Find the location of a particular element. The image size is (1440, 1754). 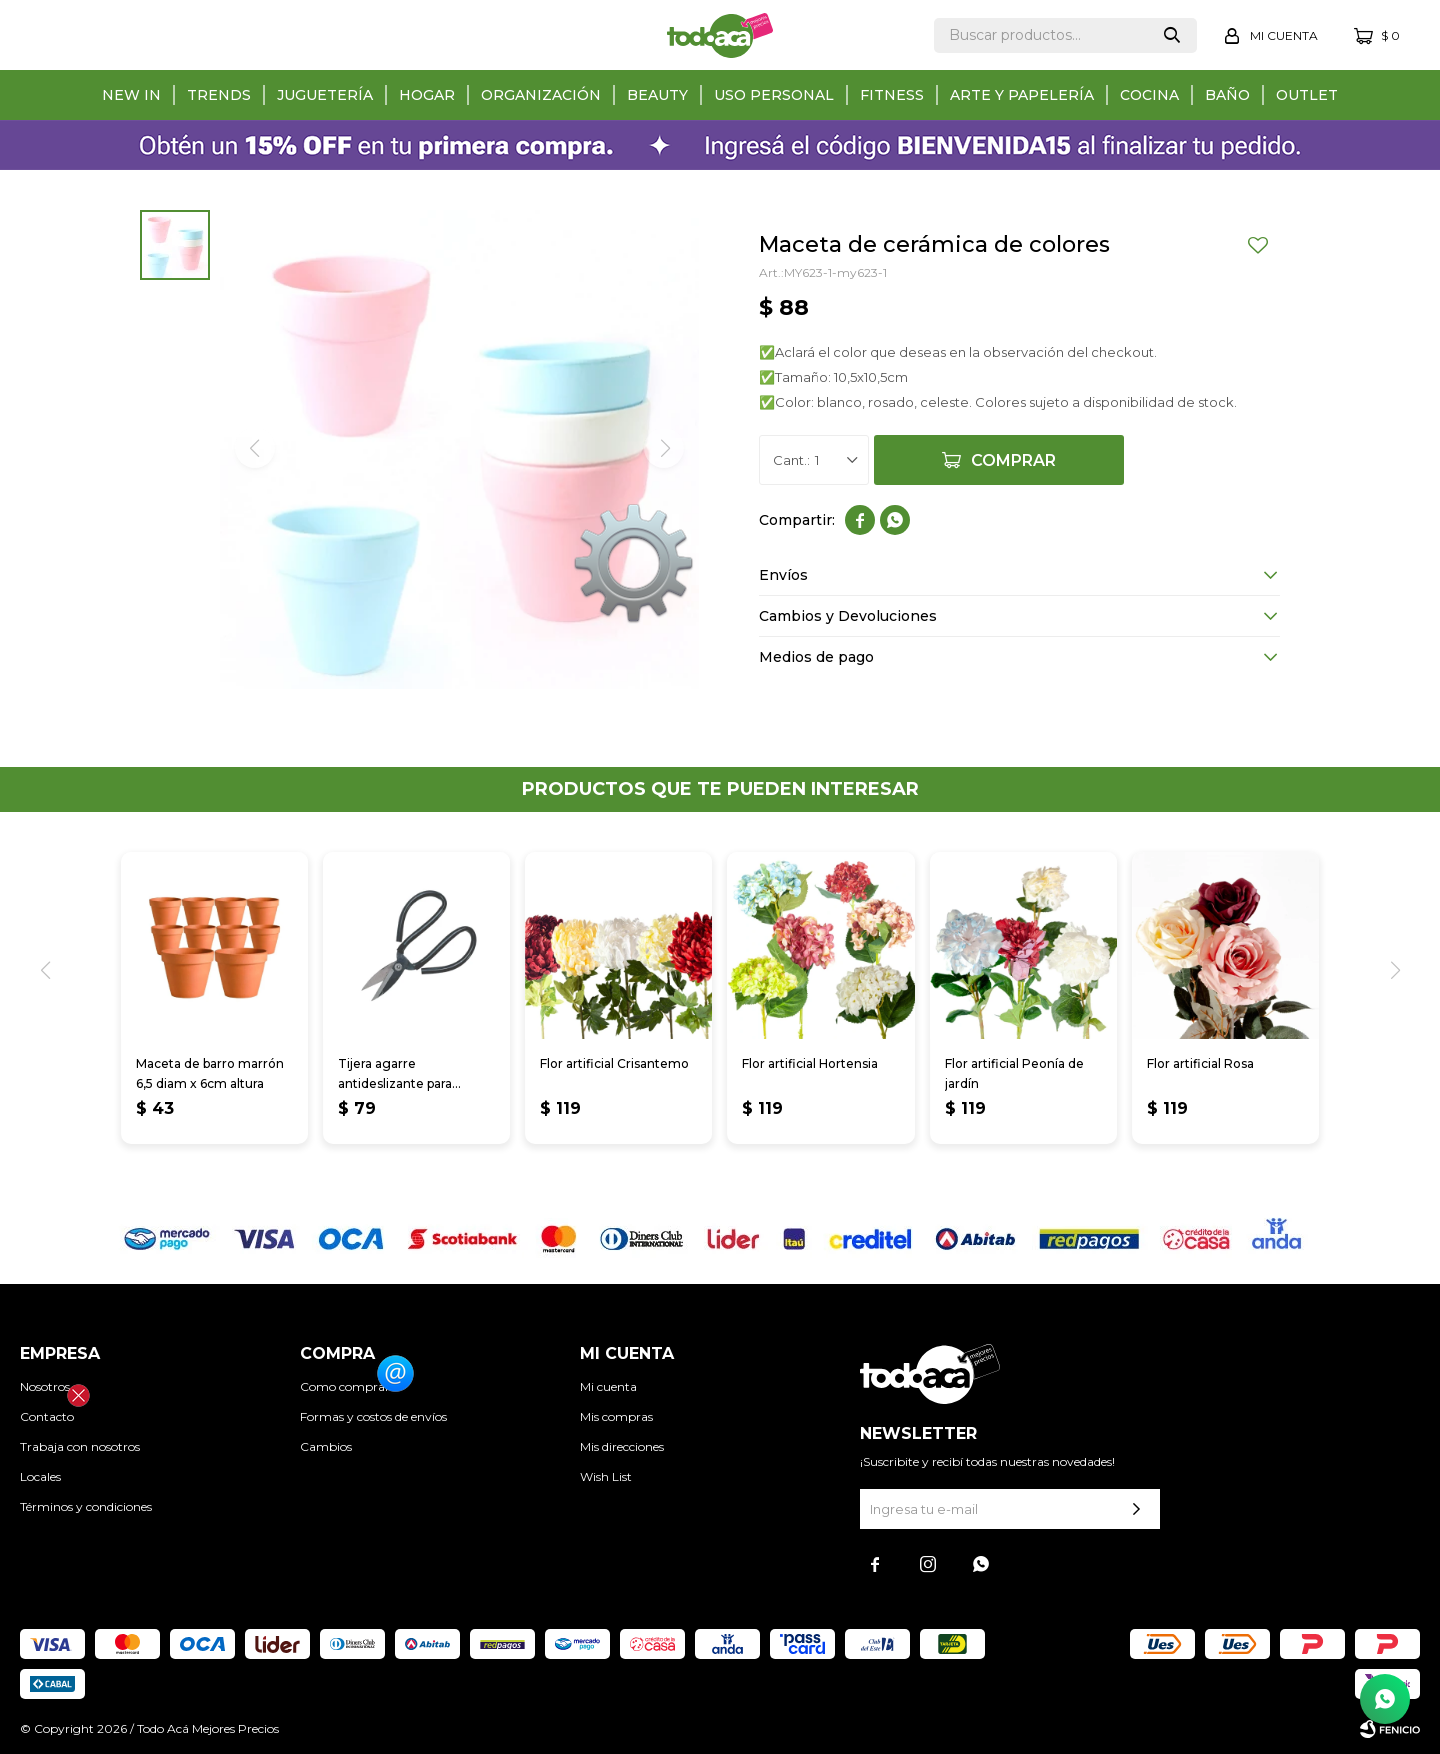

indicates a file or content that cannot be read is located at coordinates (78, 1395).